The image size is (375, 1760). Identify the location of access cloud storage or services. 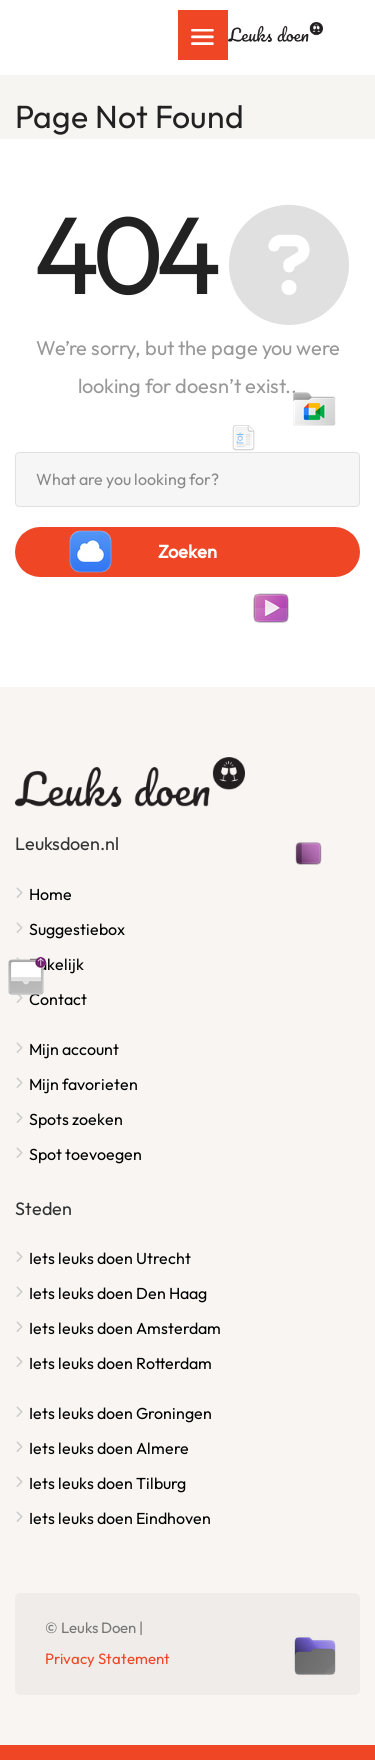
(90, 551).